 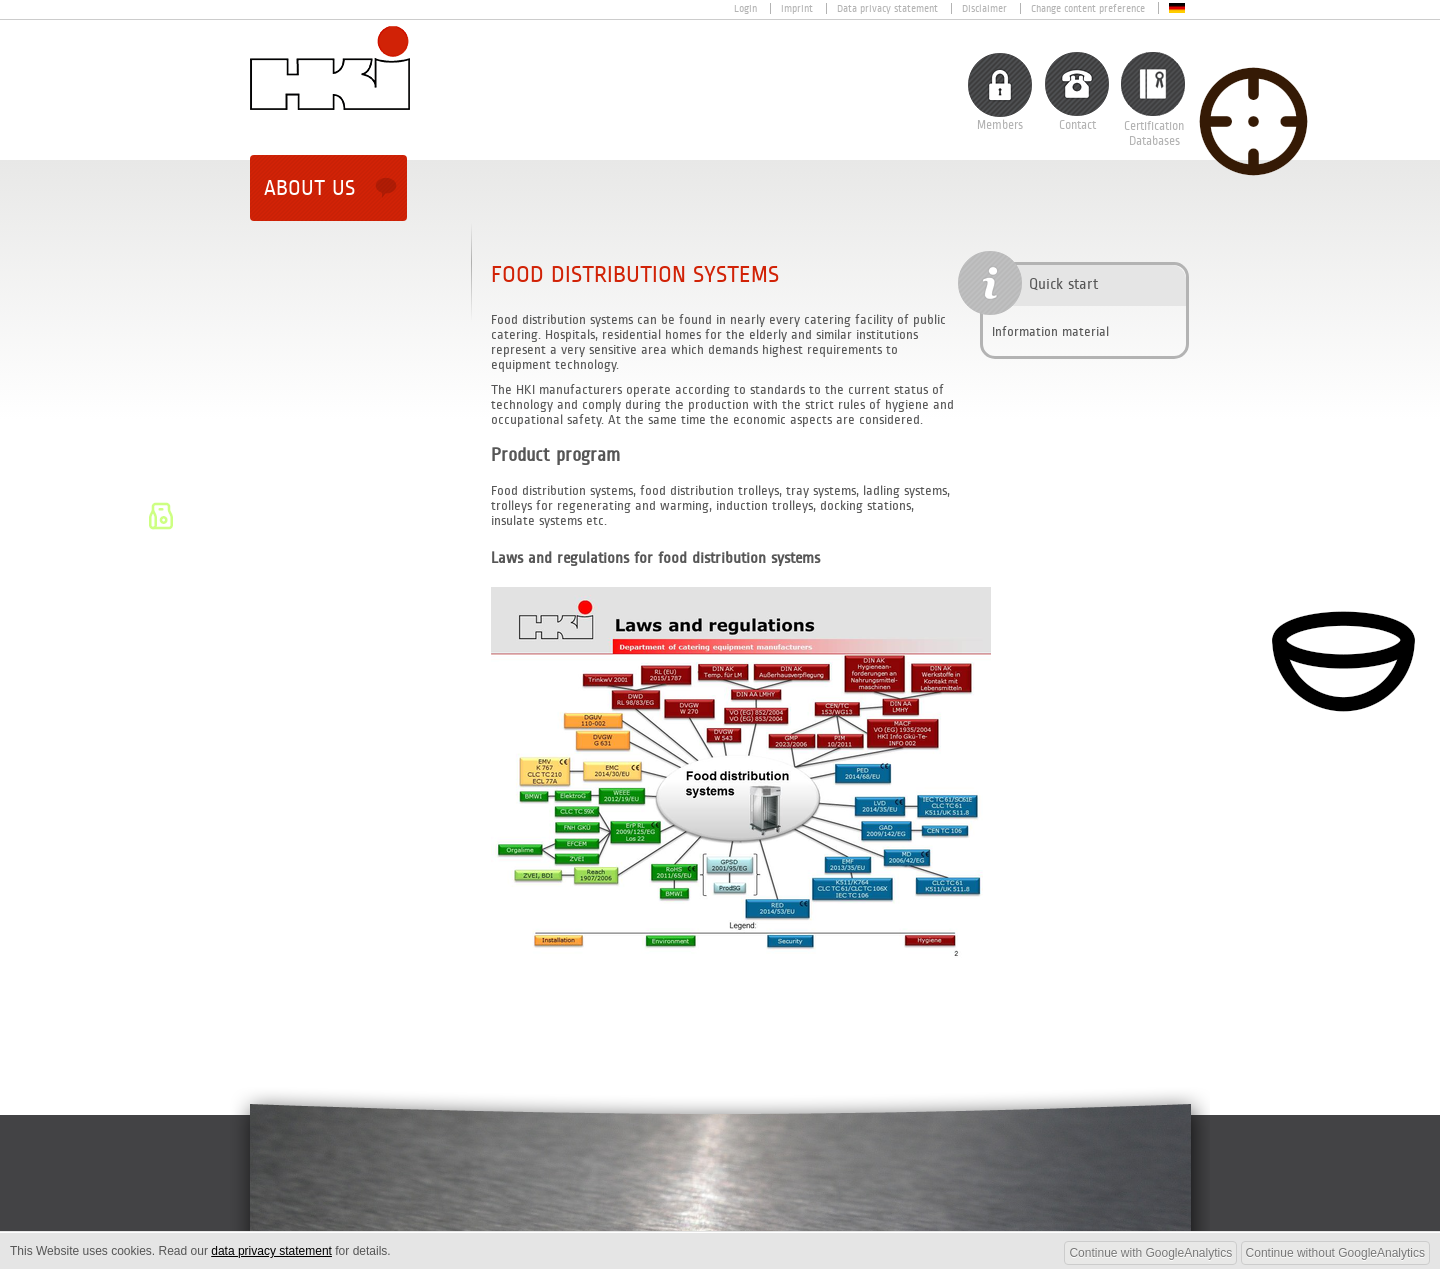 I want to click on switch to hemisphere or dome view, so click(x=1343, y=661).